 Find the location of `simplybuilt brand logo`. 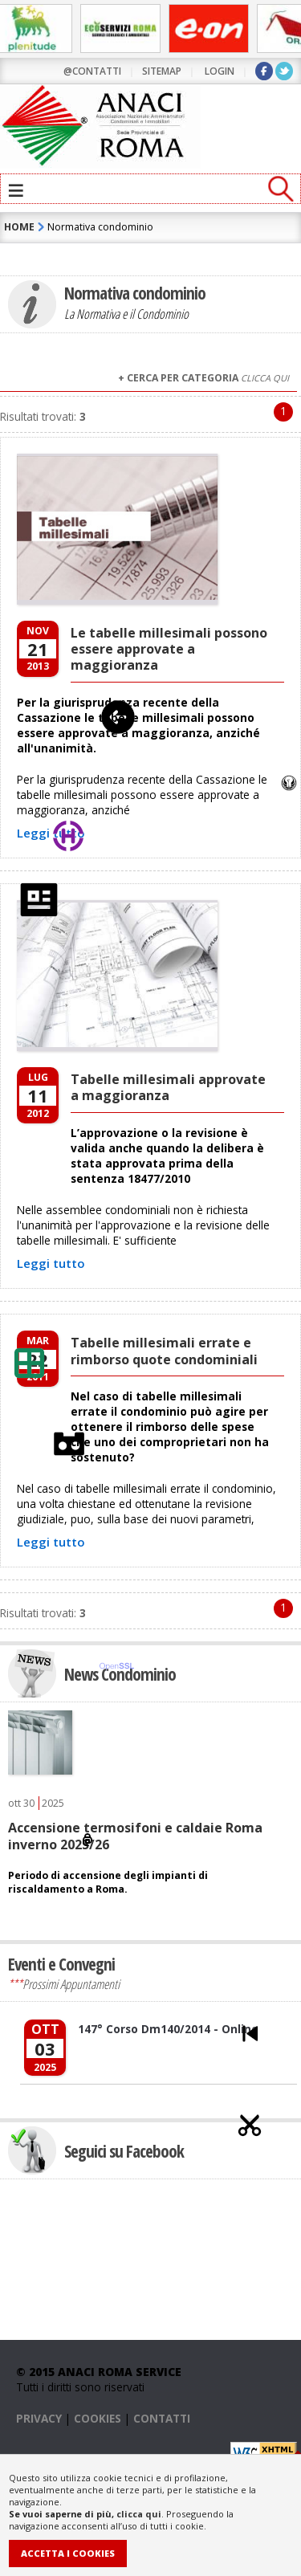

simplybuilt brand logo is located at coordinates (69, 1444).